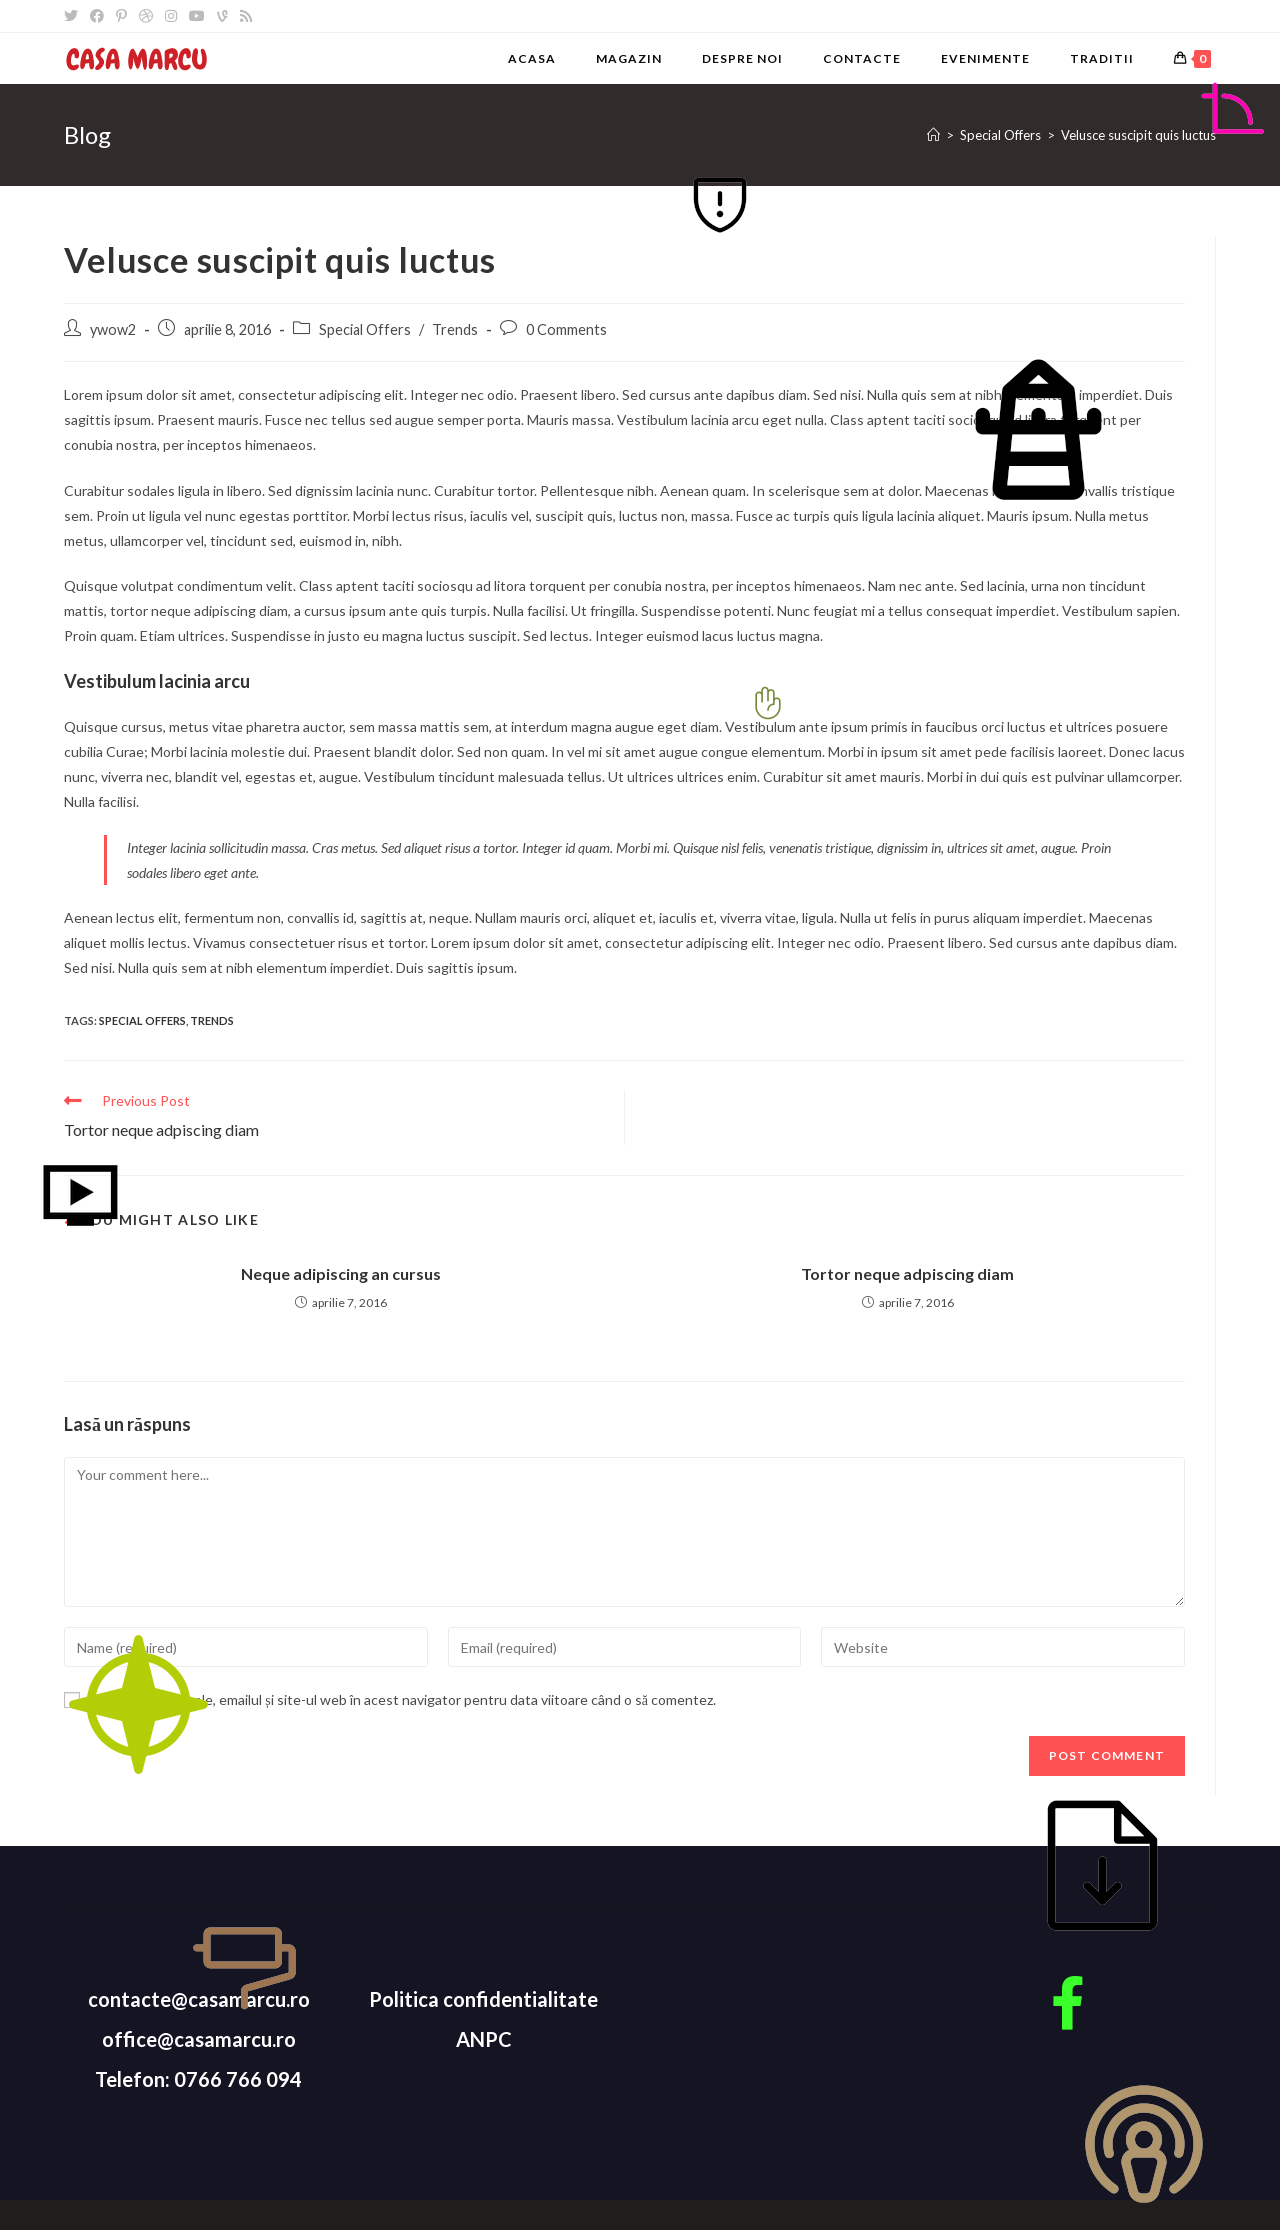 This screenshot has width=1280, height=2230. I want to click on measure or adjust angle in a design tool, so click(1230, 111).